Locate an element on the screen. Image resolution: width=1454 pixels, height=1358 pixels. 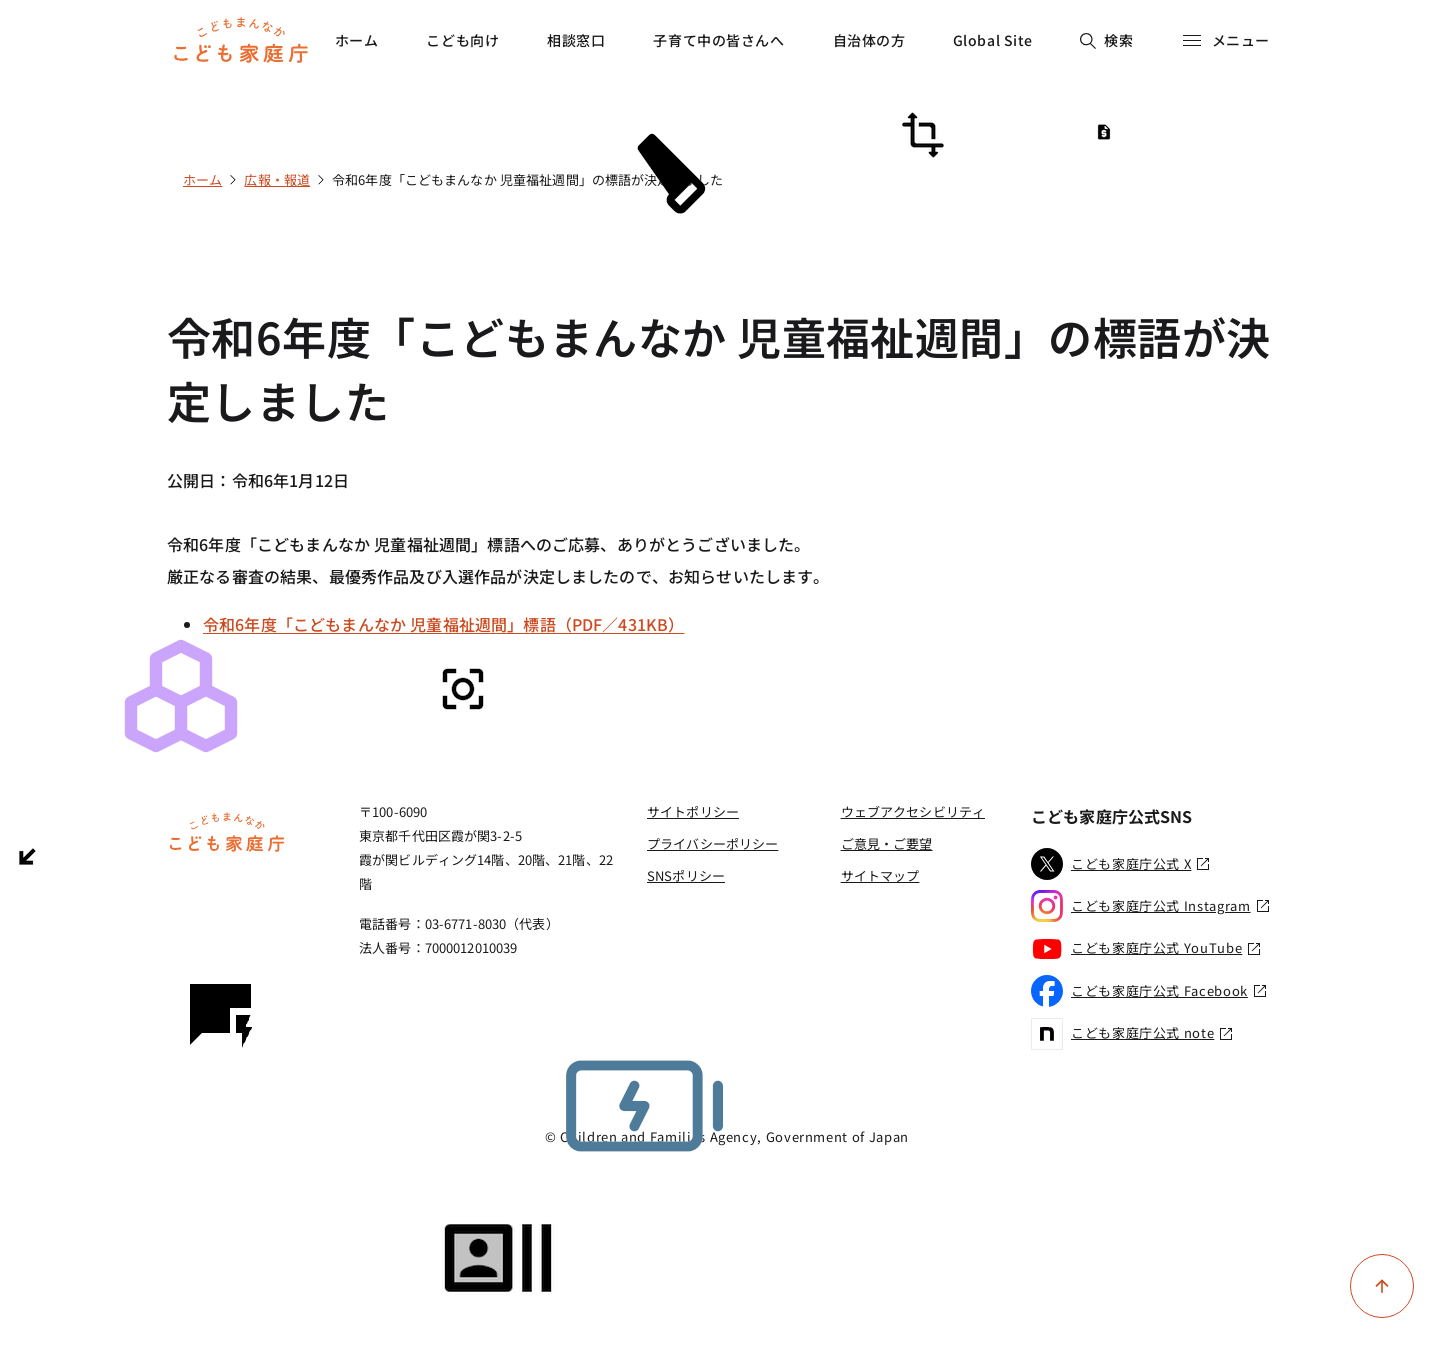
request a price quote or estimate is located at coordinates (1104, 132).